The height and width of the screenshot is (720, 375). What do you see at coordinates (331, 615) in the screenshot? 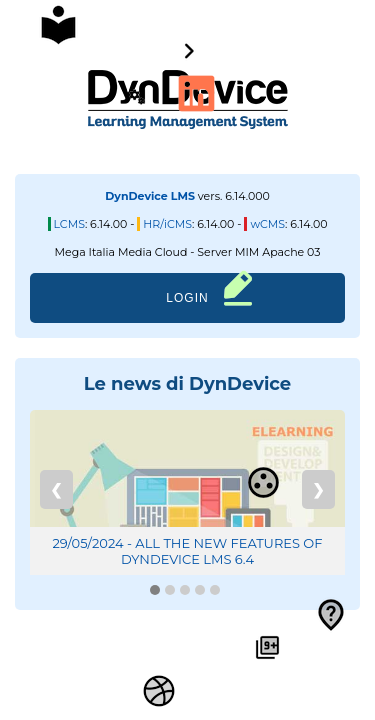
I see `unknown or unidentified location` at bounding box center [331, 615].